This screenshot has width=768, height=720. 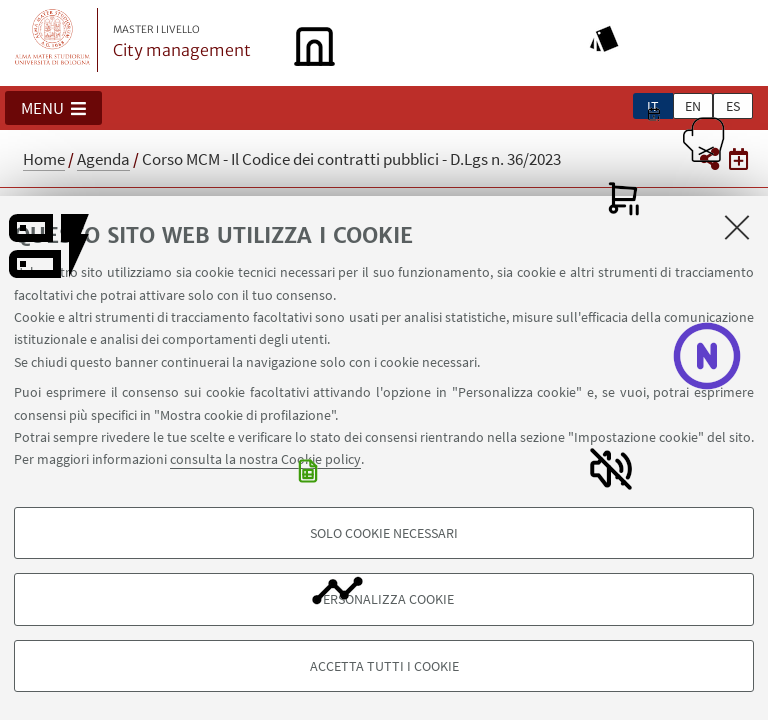 I want to click on calendar event requiring attention, so click(x=654, y=114).